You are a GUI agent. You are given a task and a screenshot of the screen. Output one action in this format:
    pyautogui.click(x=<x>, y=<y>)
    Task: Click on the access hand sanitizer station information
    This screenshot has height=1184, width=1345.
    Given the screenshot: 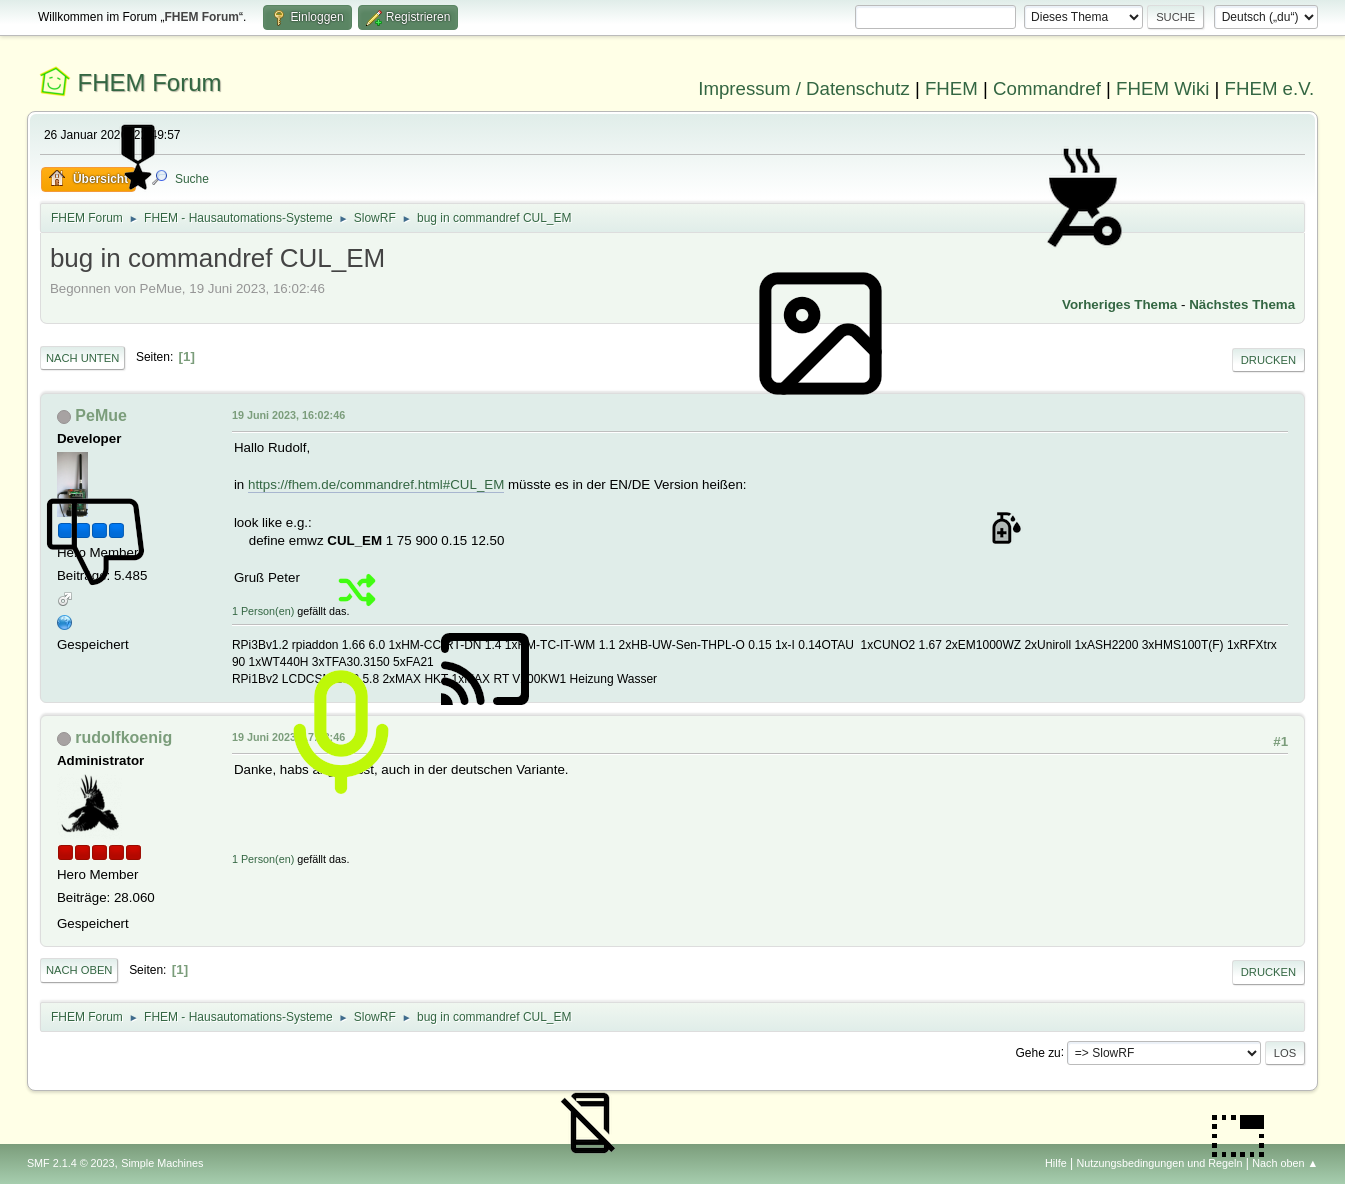 What is the action you would take?
    pyautogui.click(x=1005, y=528)
    